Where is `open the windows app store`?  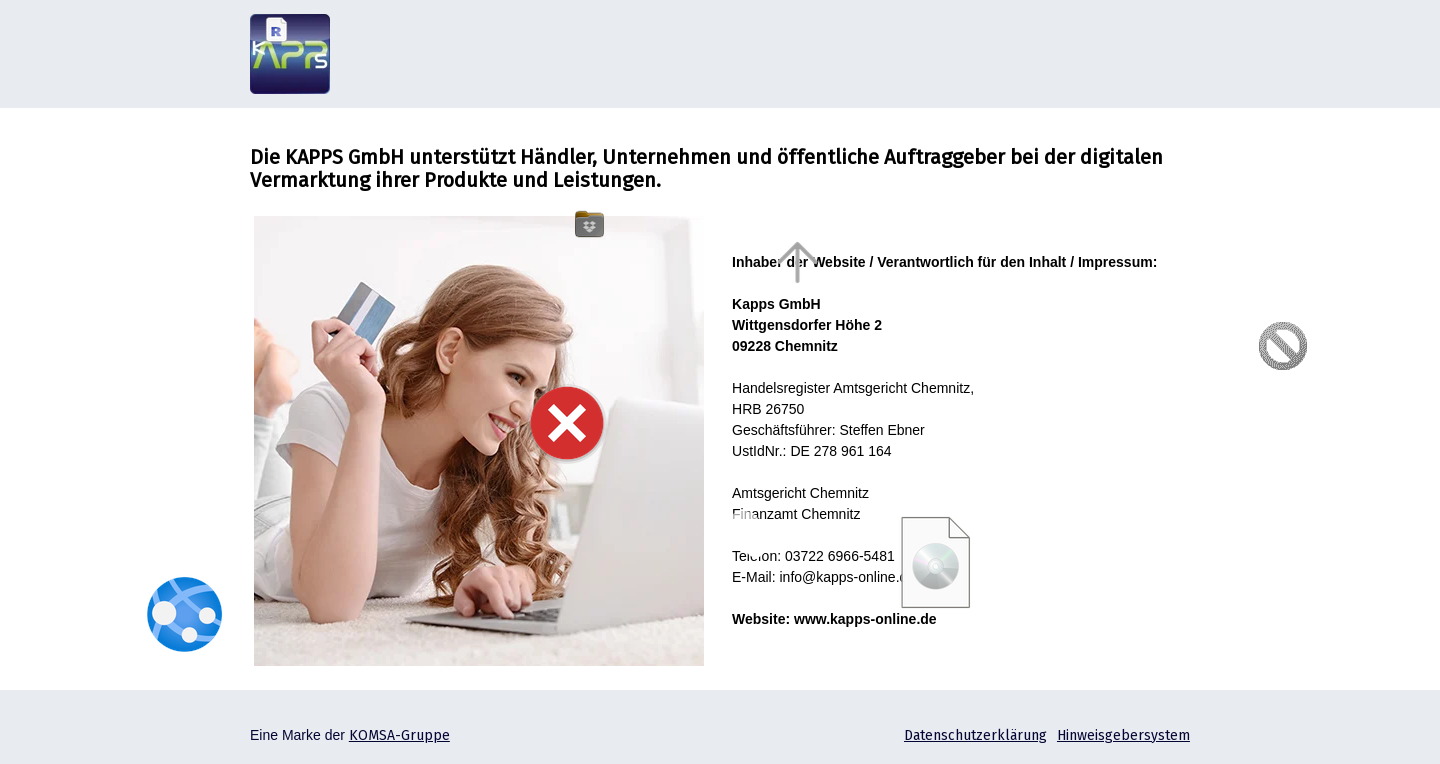 open the windows app store is located at coordinates (184, 614).